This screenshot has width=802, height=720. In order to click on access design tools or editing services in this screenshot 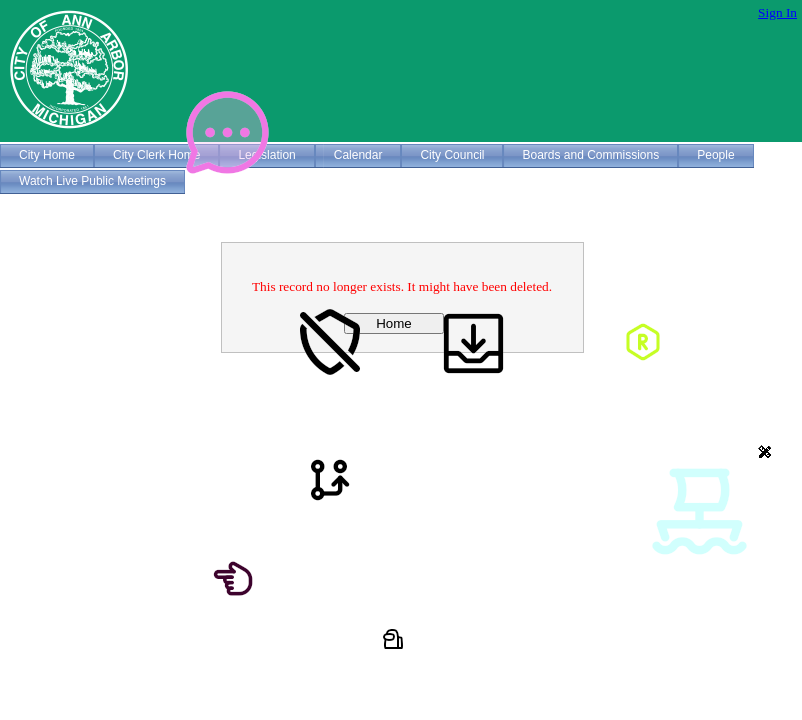, I will do `click(765, 452)`.